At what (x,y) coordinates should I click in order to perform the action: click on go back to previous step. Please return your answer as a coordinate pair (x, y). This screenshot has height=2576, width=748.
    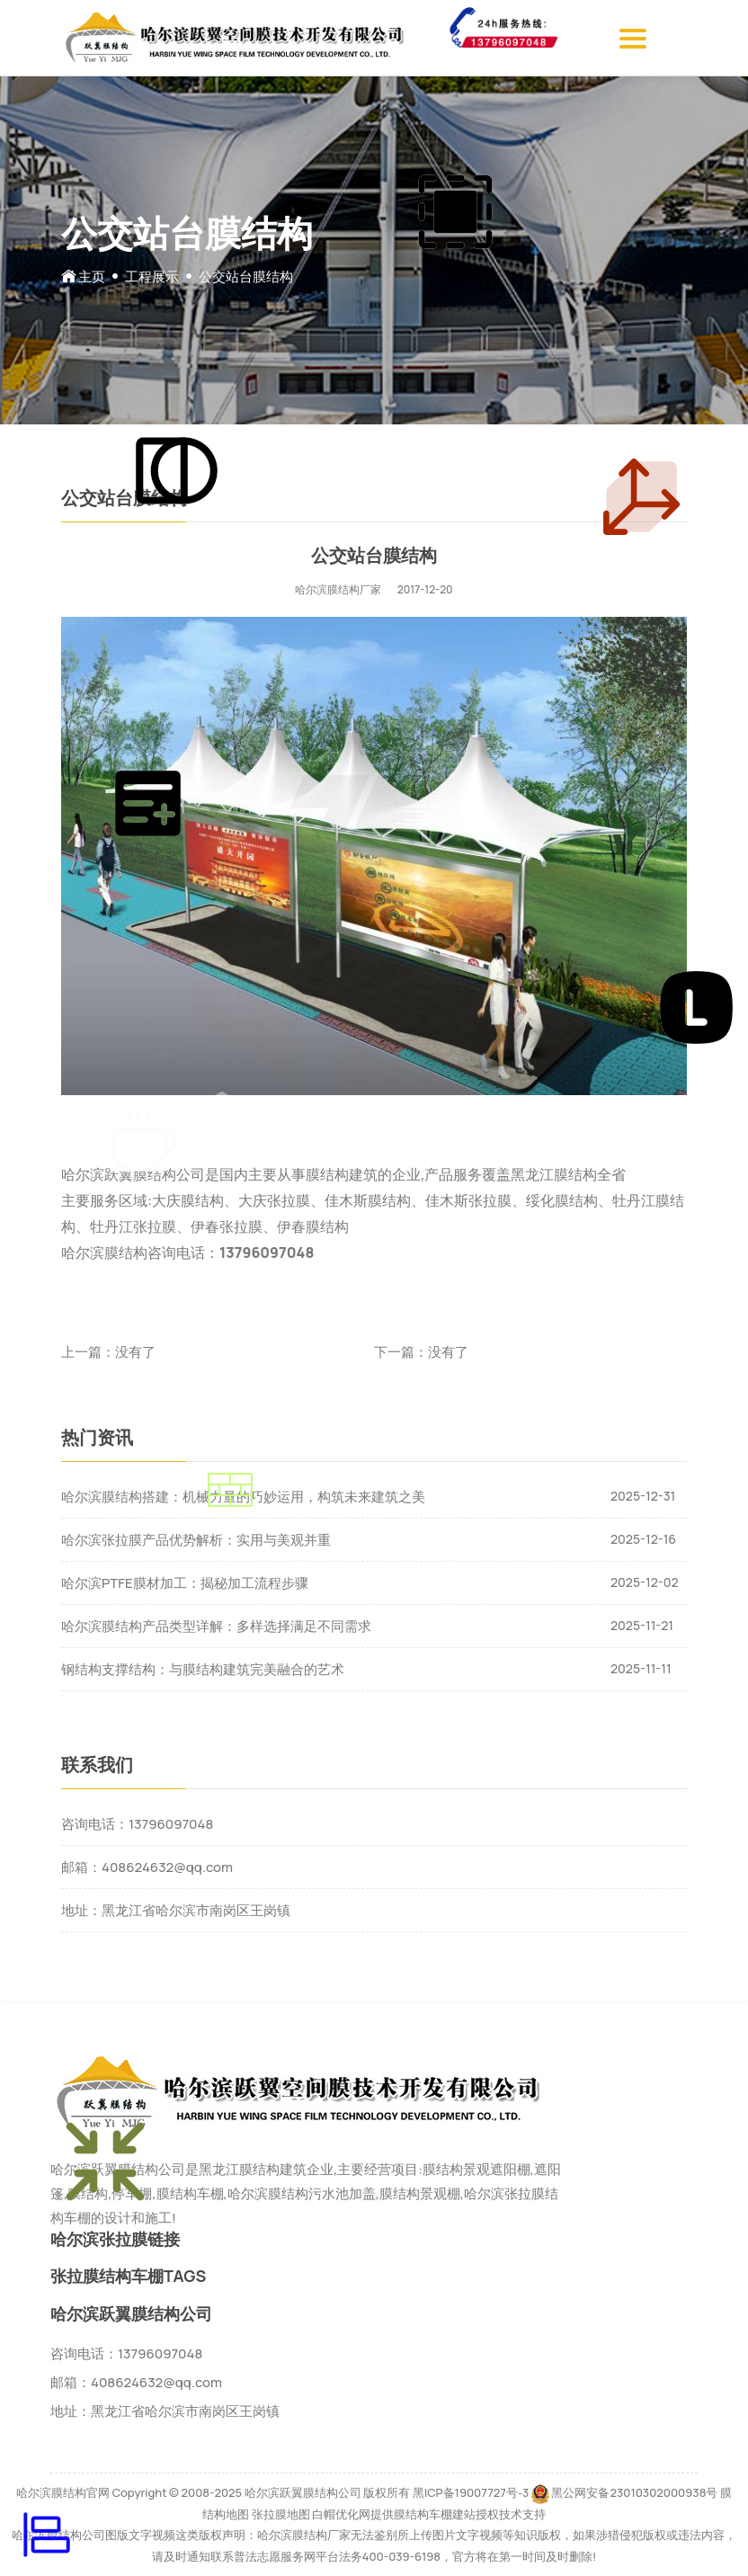
    Looking at the image, I should click on (219, 745).